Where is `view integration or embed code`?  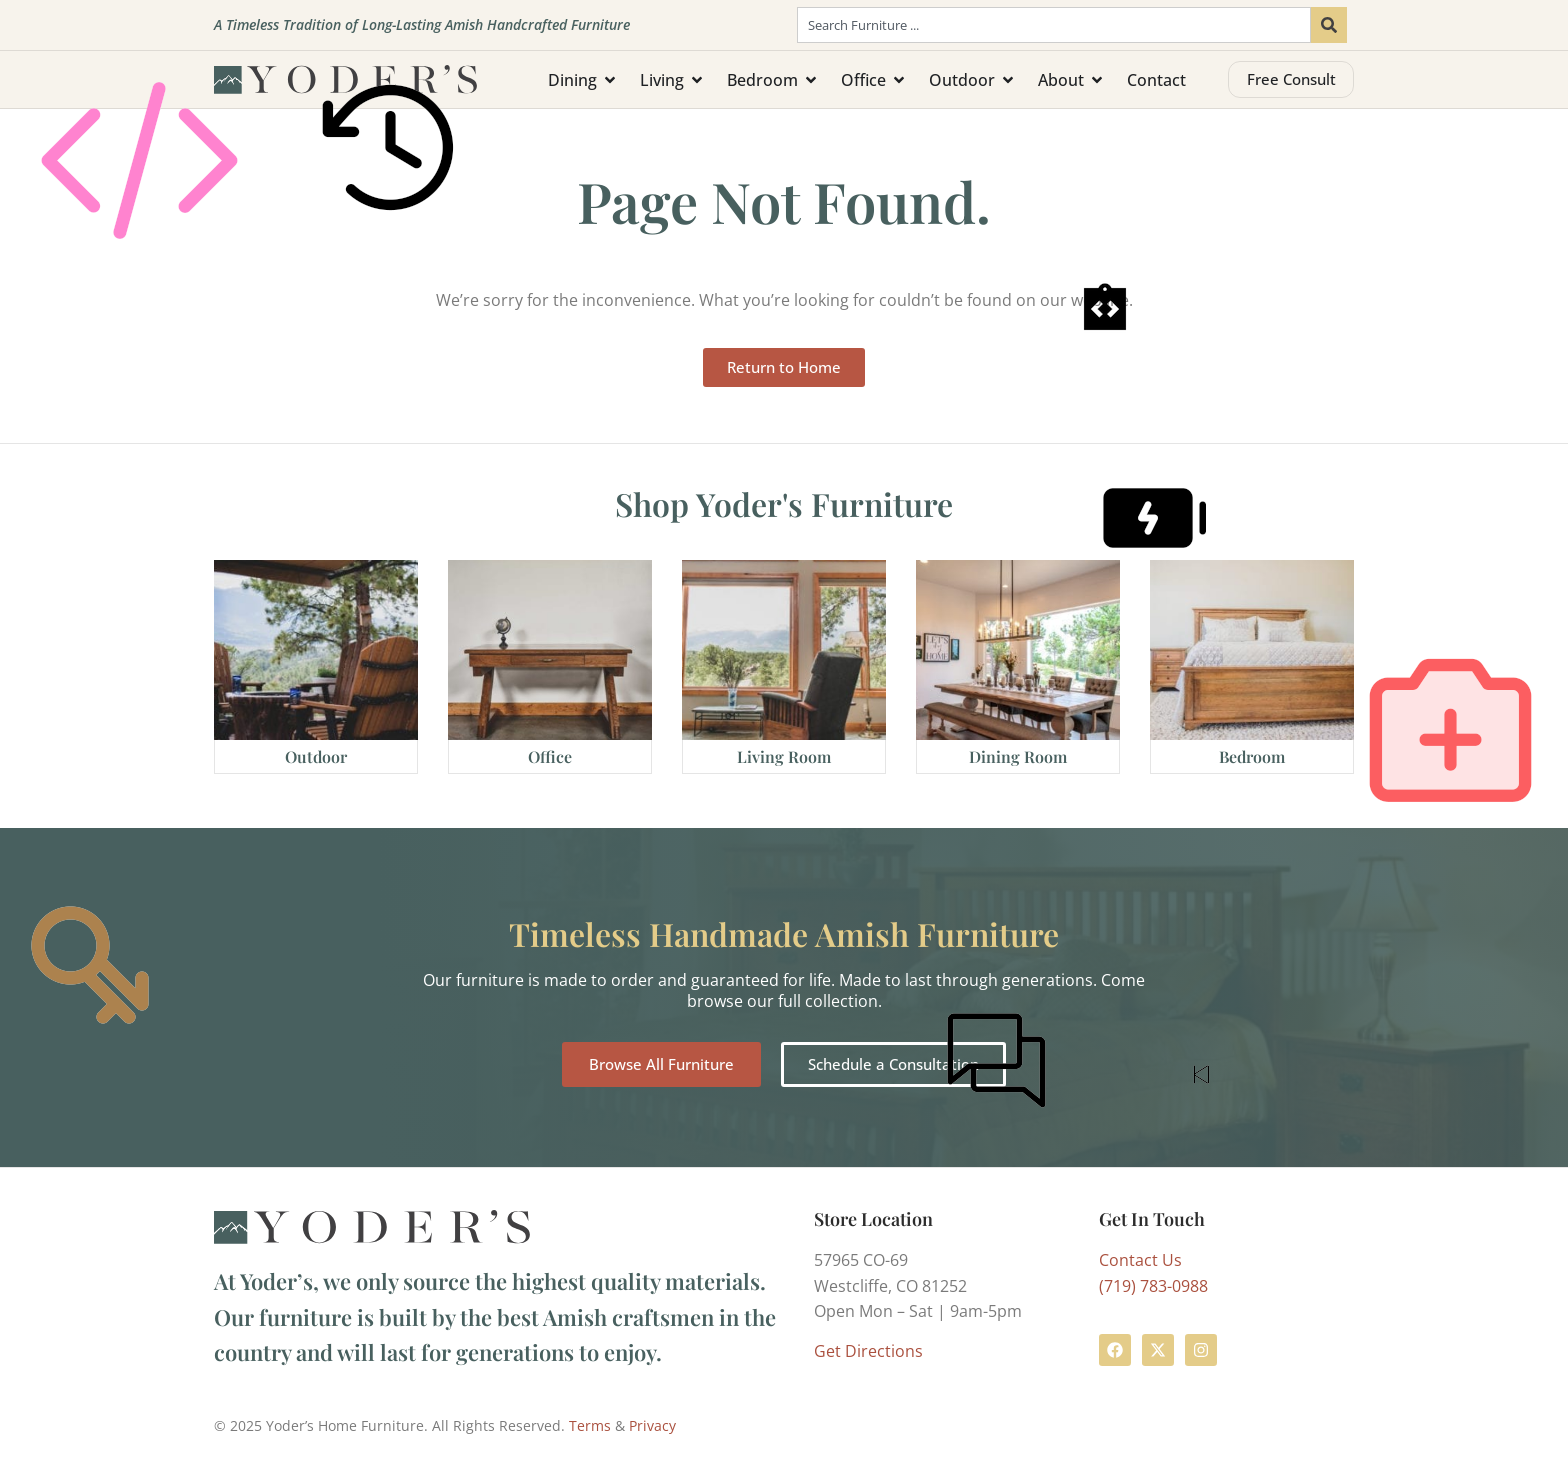 view integration or embed code is located at coordinates (1105, 309).